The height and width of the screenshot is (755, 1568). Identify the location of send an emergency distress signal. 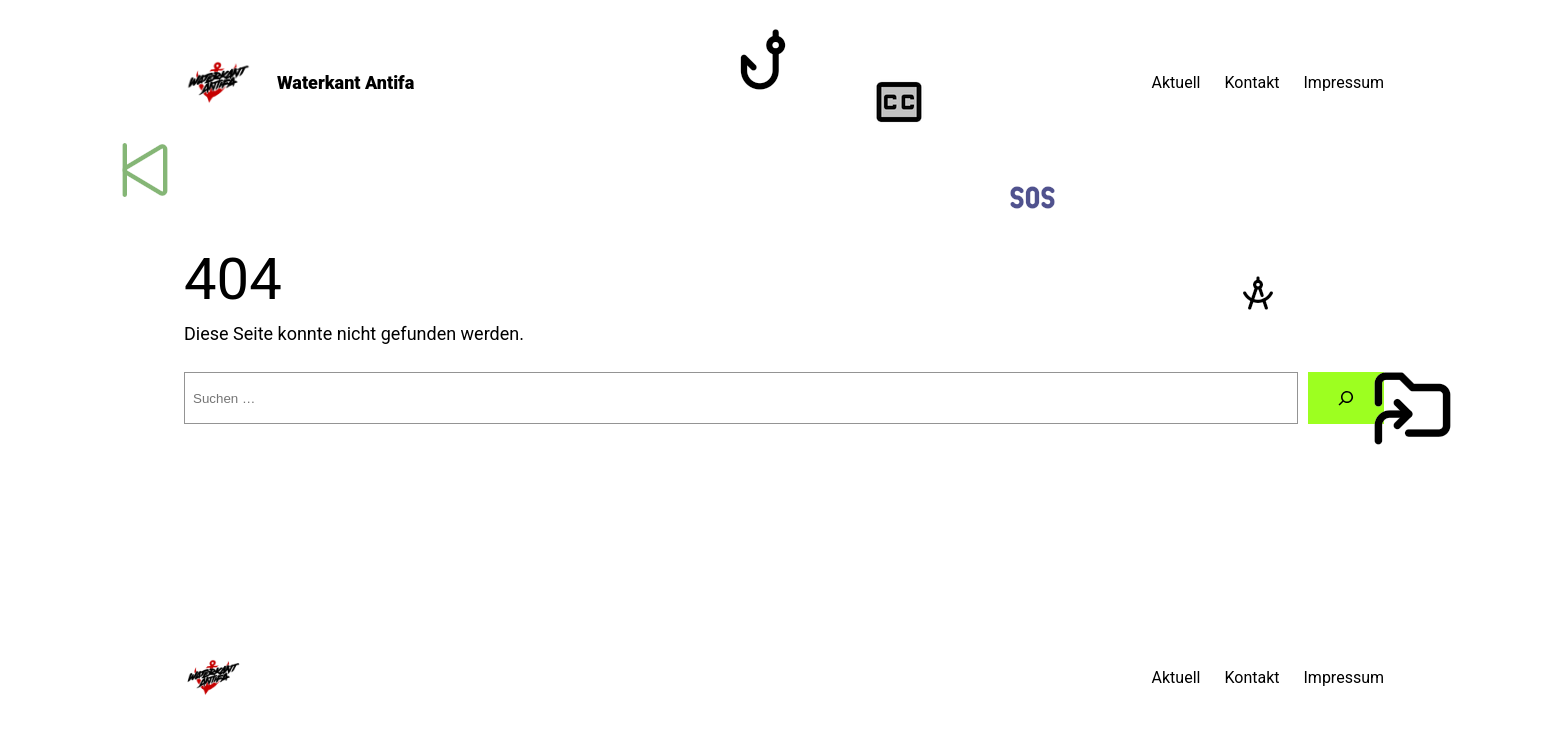
(1032, 197).